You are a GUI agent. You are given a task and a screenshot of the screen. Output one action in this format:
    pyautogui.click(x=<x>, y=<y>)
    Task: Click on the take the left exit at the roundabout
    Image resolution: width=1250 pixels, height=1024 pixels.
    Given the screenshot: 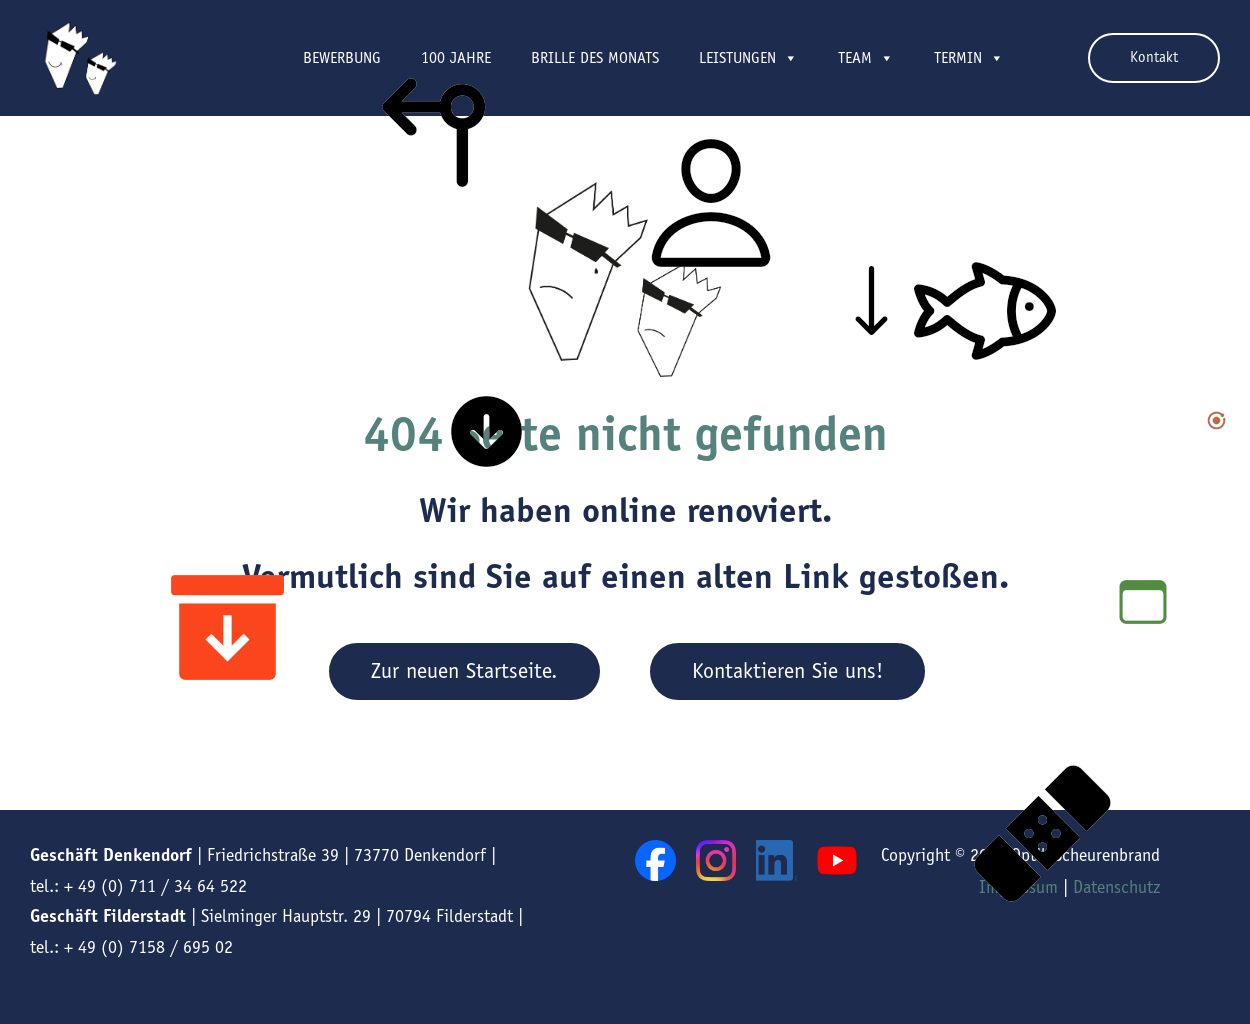 What is the action you would take?
    pyautogui.click(x=439, y=135)
    